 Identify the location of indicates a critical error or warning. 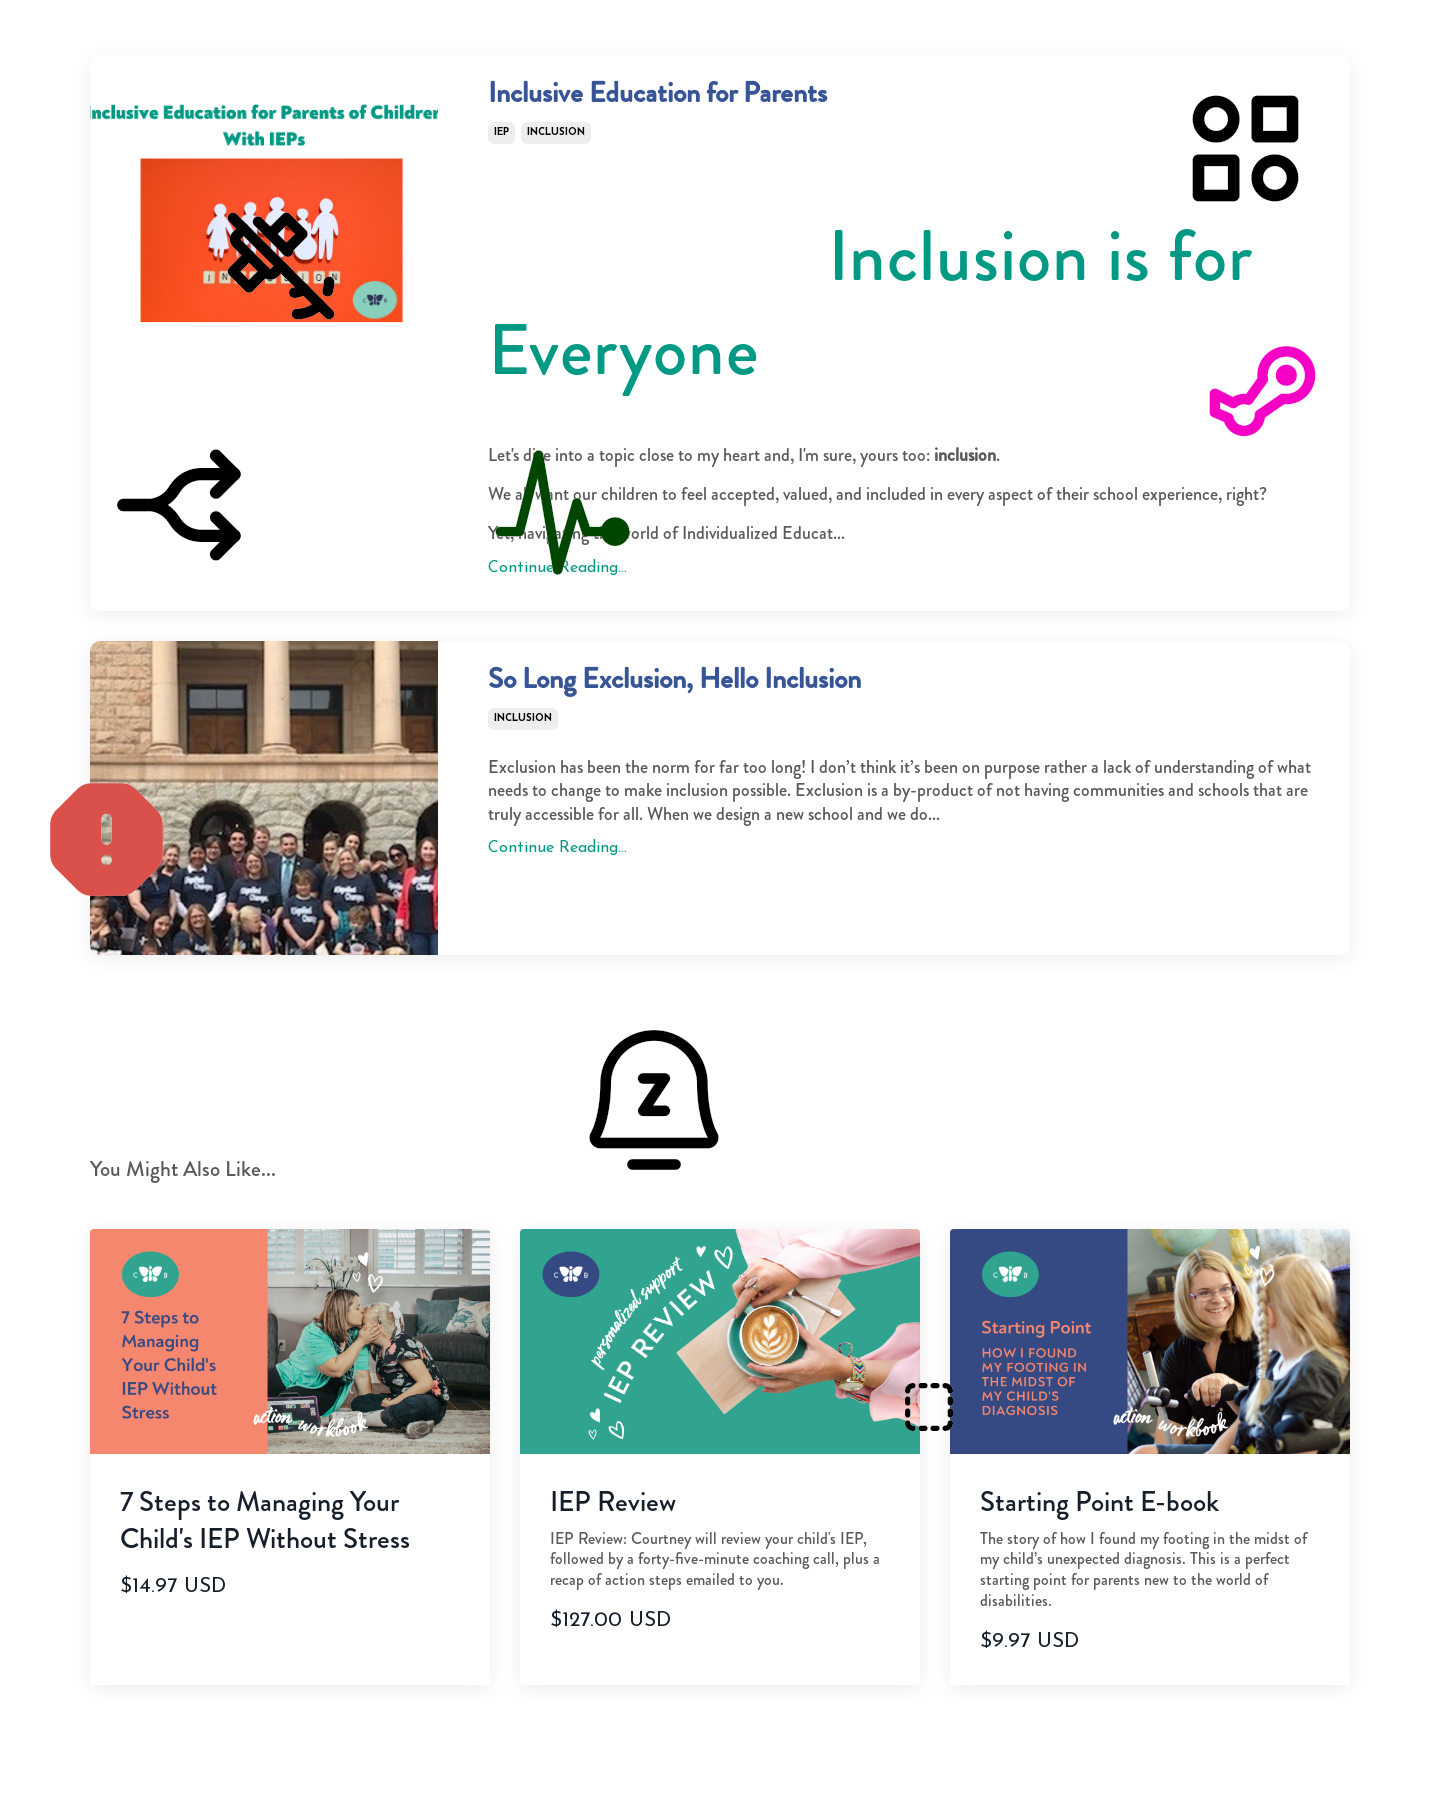
(106, 839).